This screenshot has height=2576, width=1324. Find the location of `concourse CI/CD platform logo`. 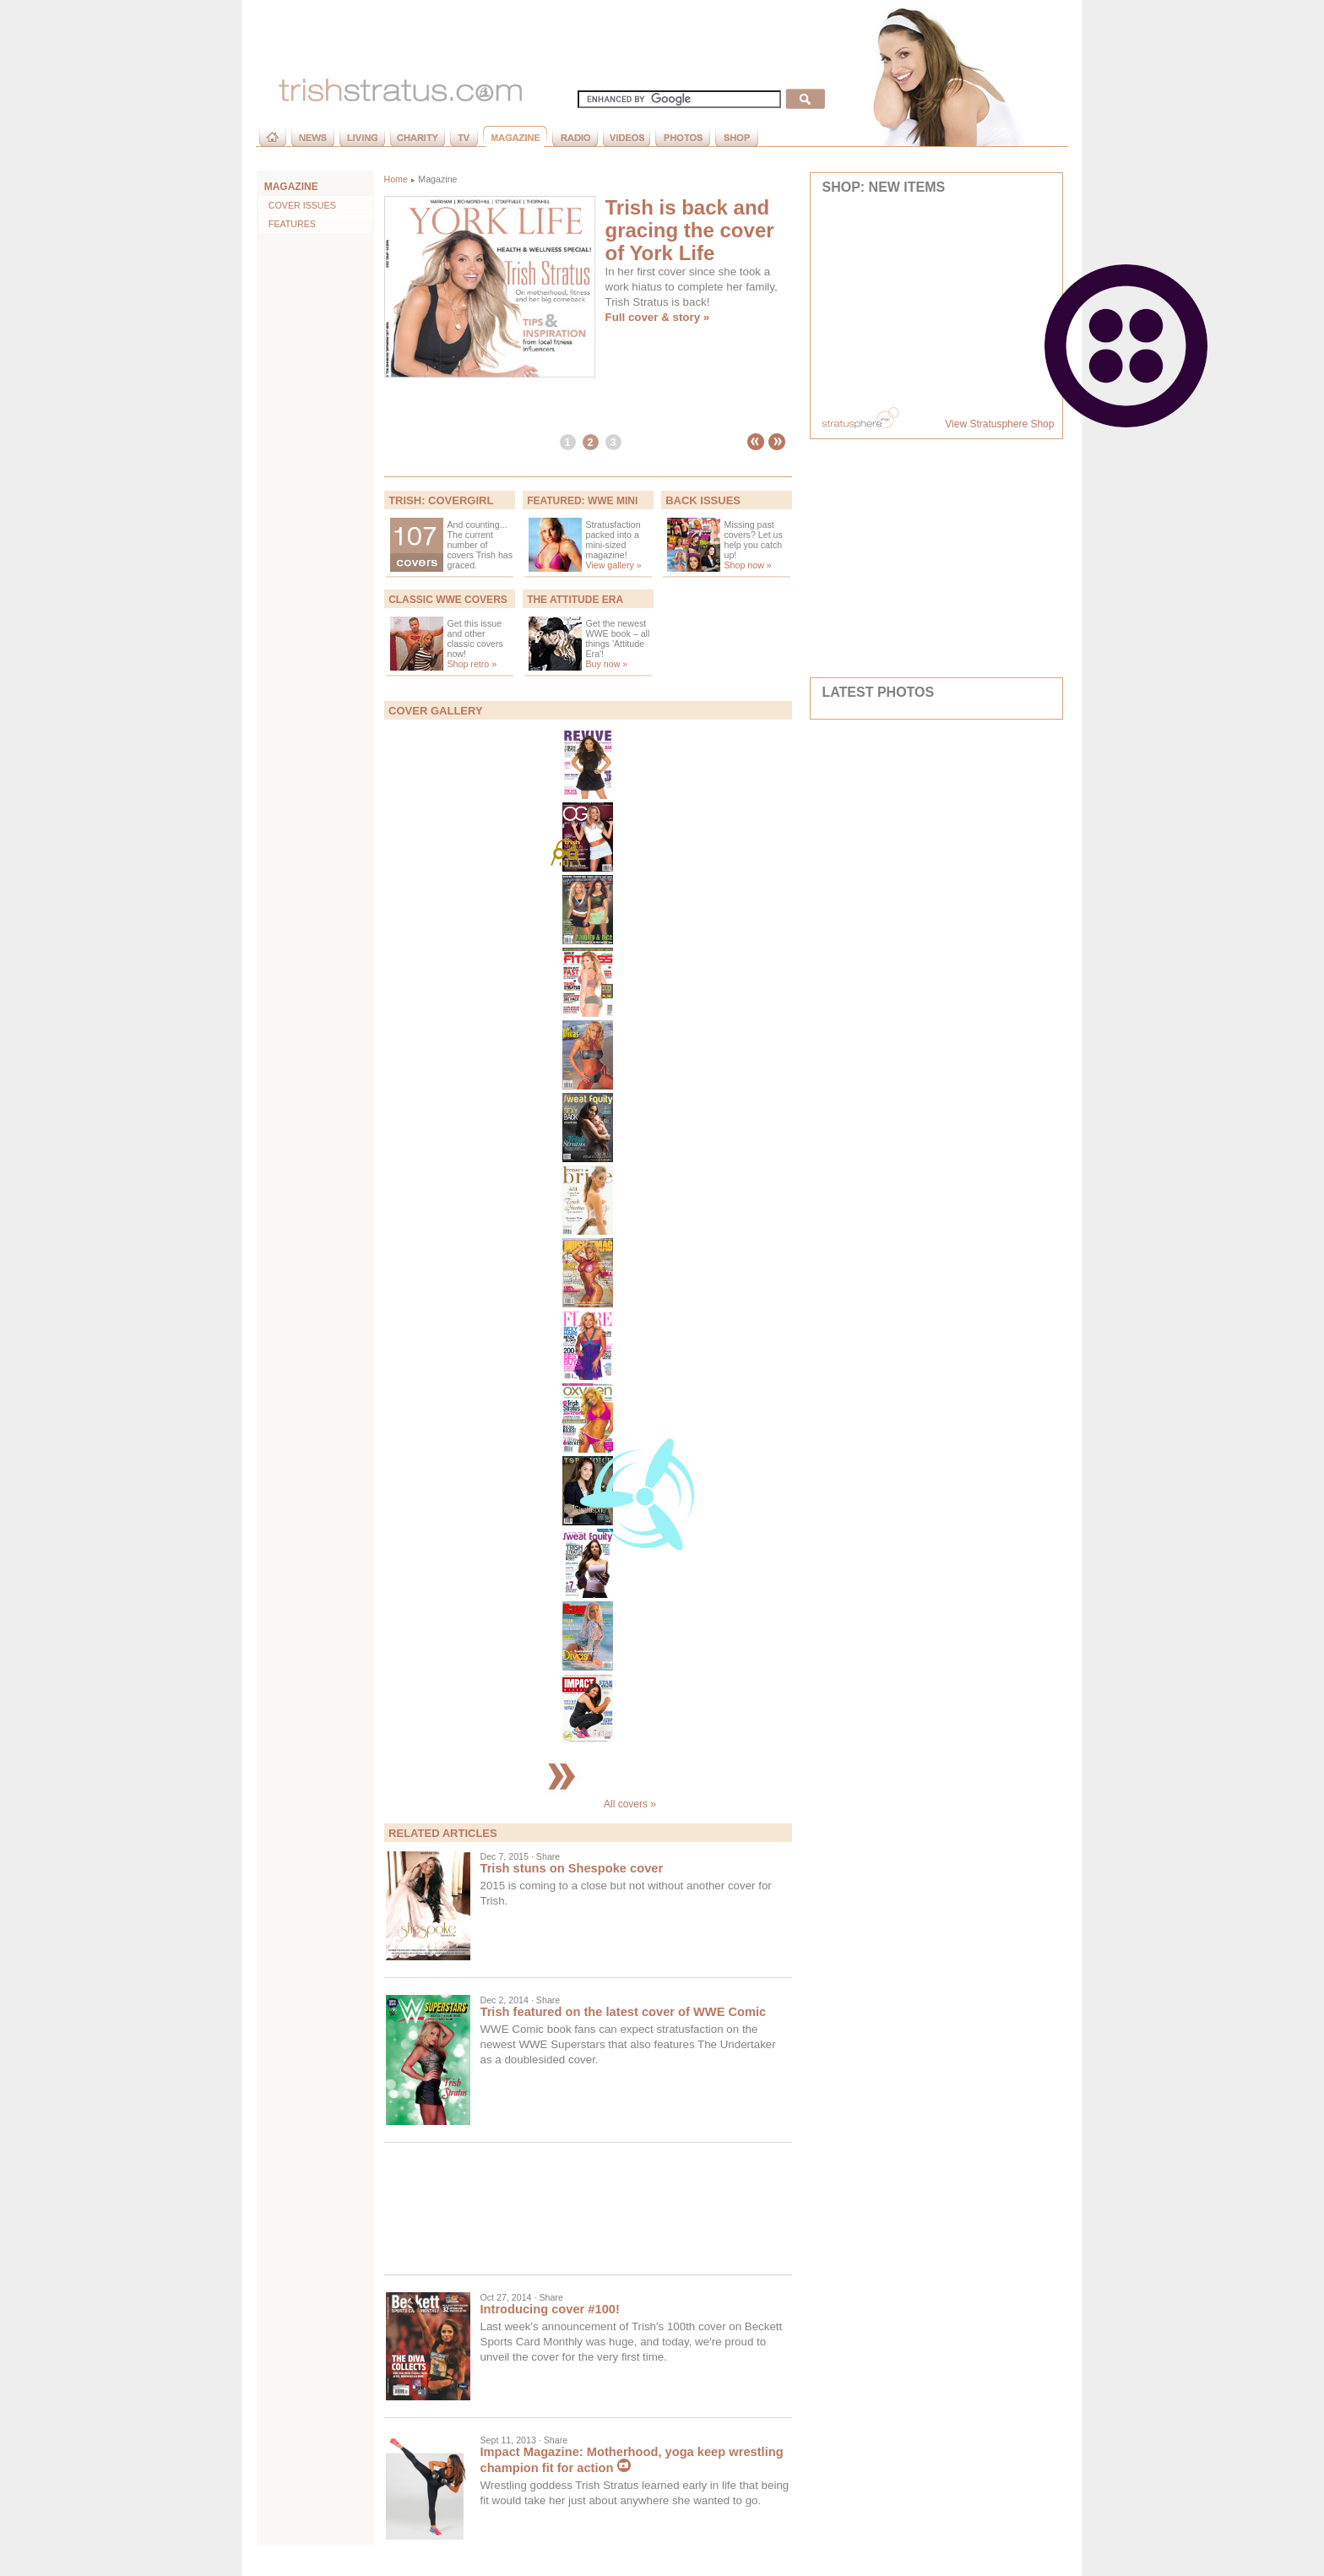

concourse CI/CD platform logo is located at coordinates (637, 1494).